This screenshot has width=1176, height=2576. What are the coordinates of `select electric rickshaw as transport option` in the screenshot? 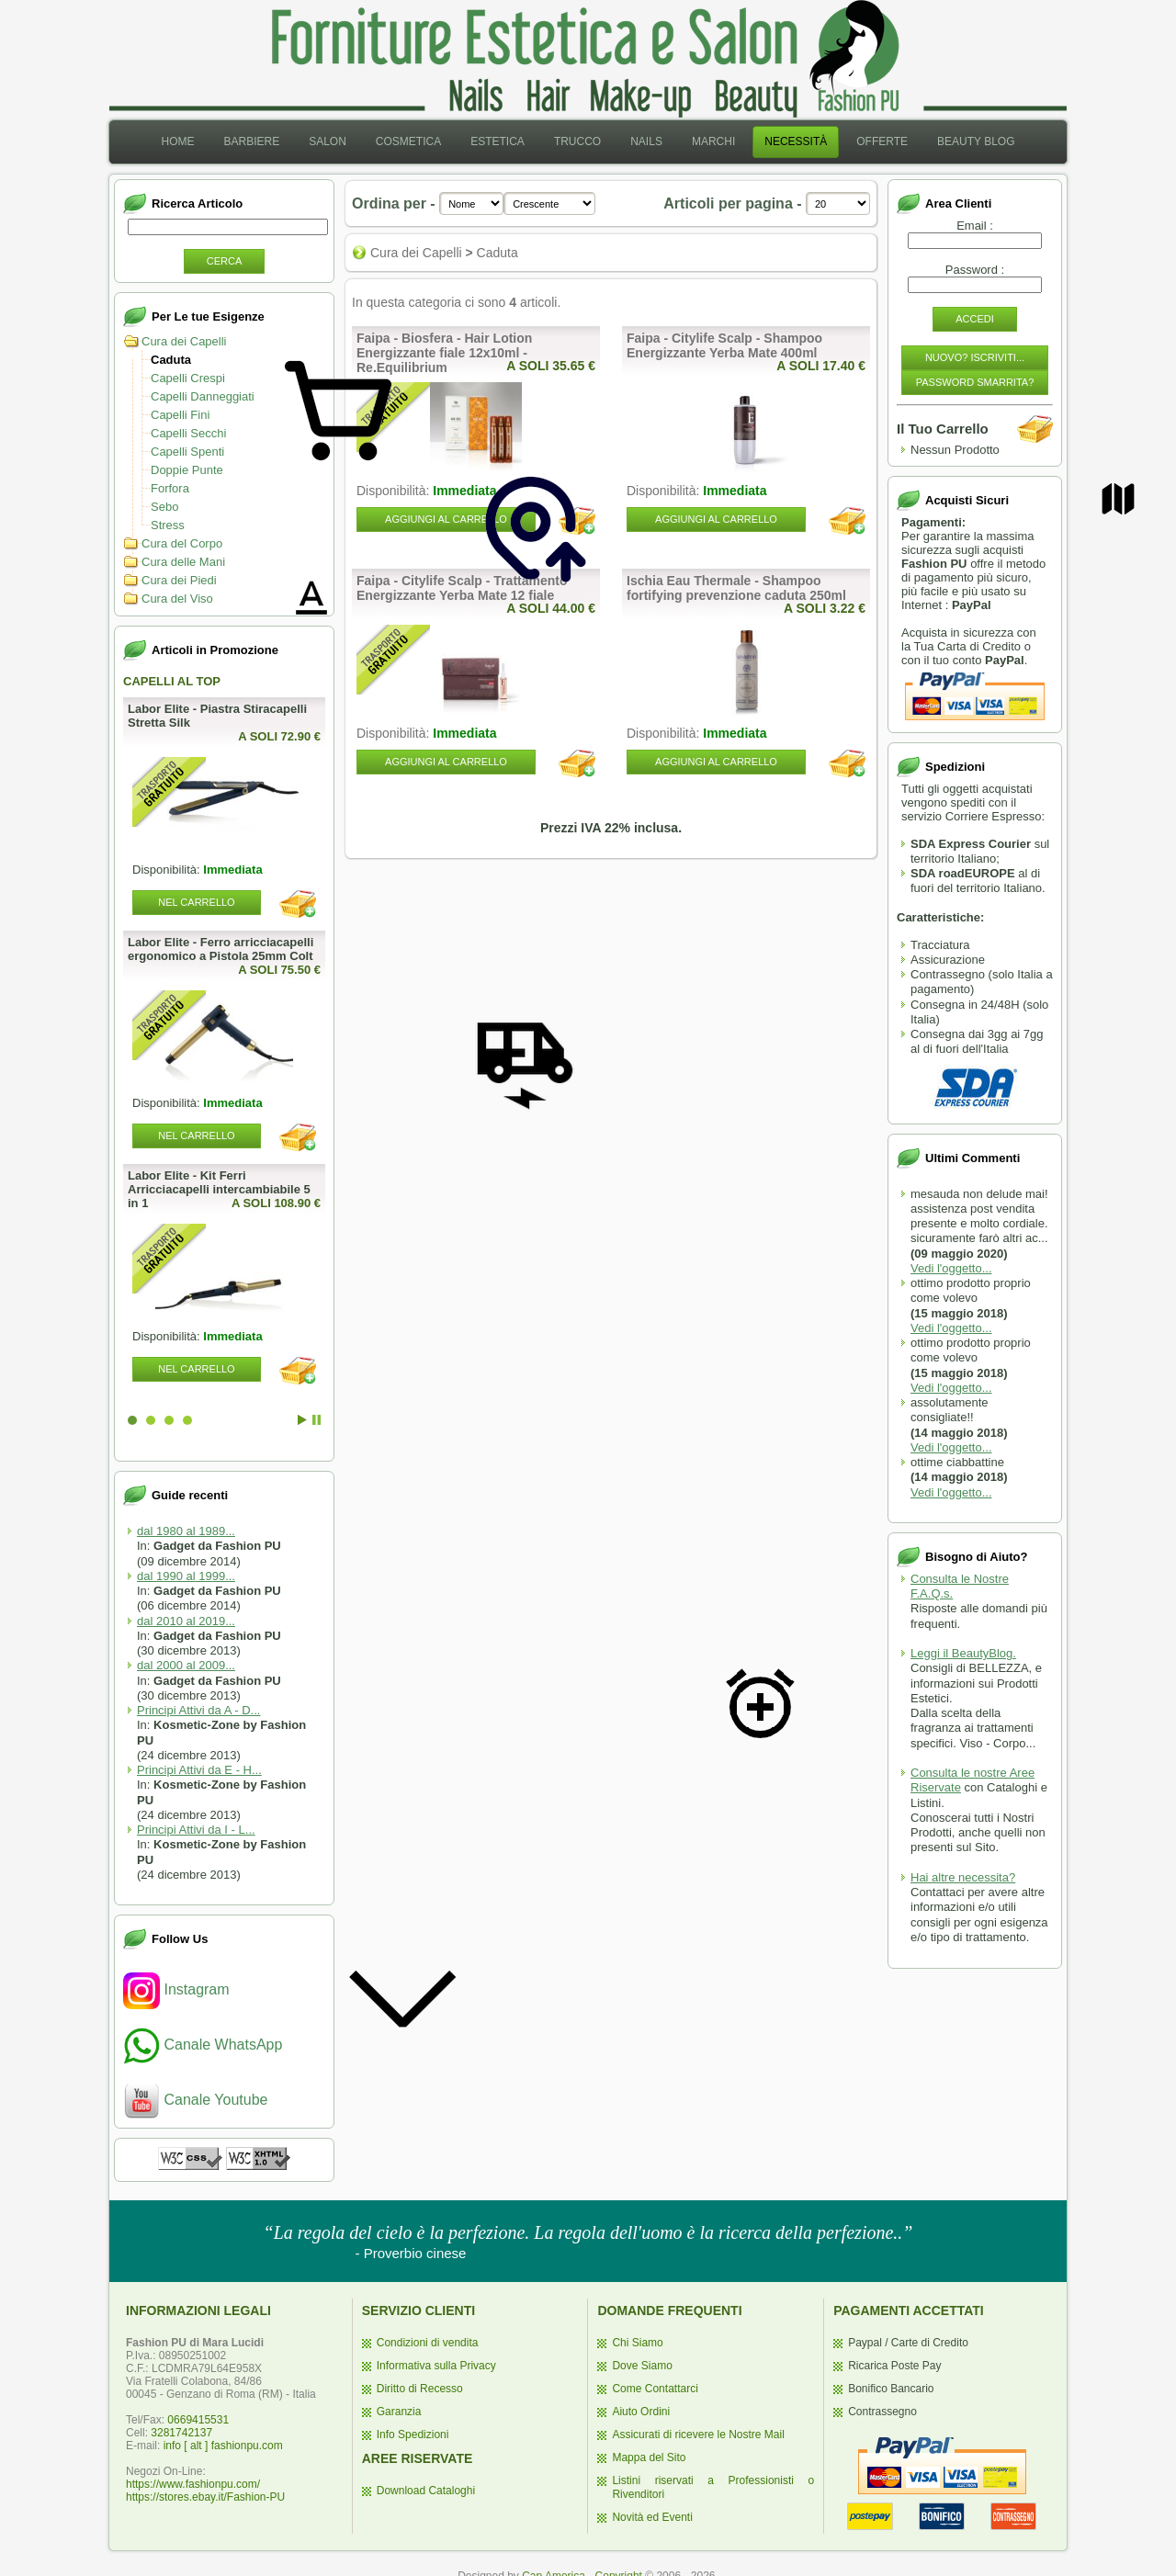 It's located at (525, 1061).